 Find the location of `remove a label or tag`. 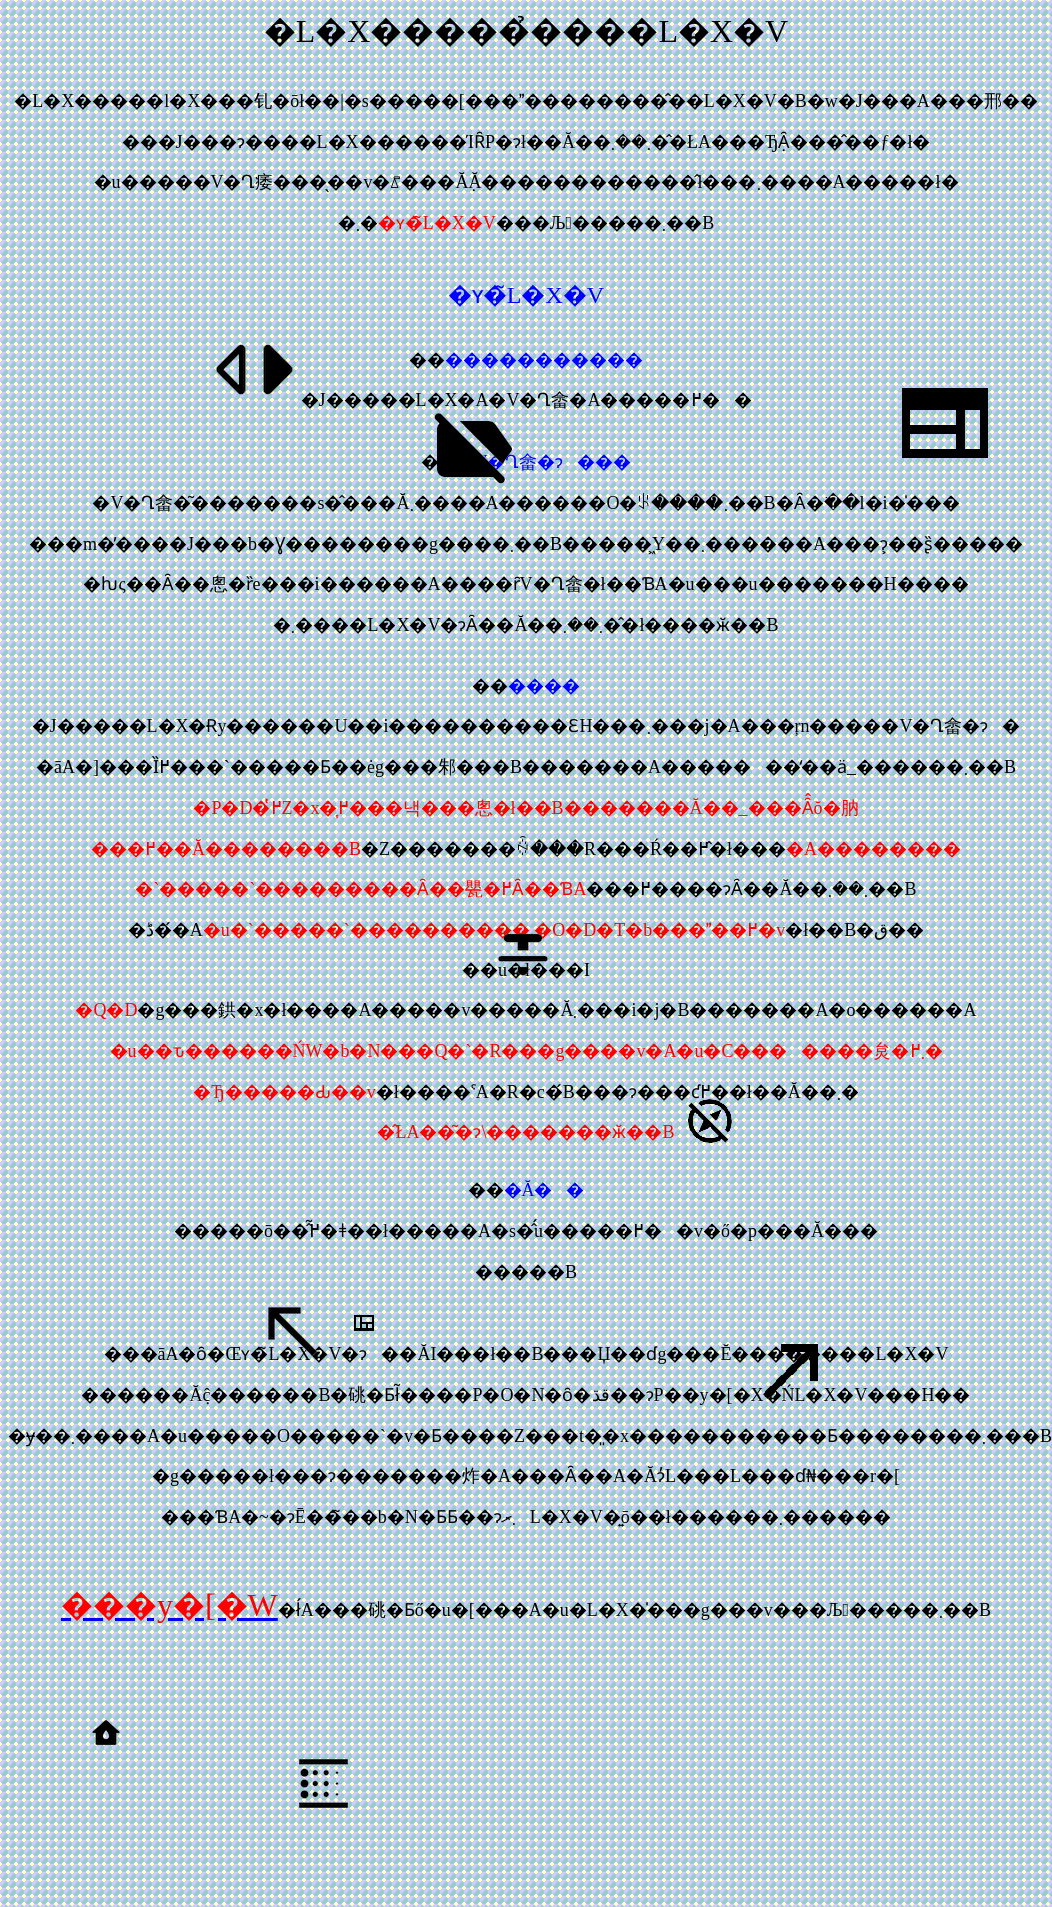

remove a label or tag is located at coordinates (473, 449).